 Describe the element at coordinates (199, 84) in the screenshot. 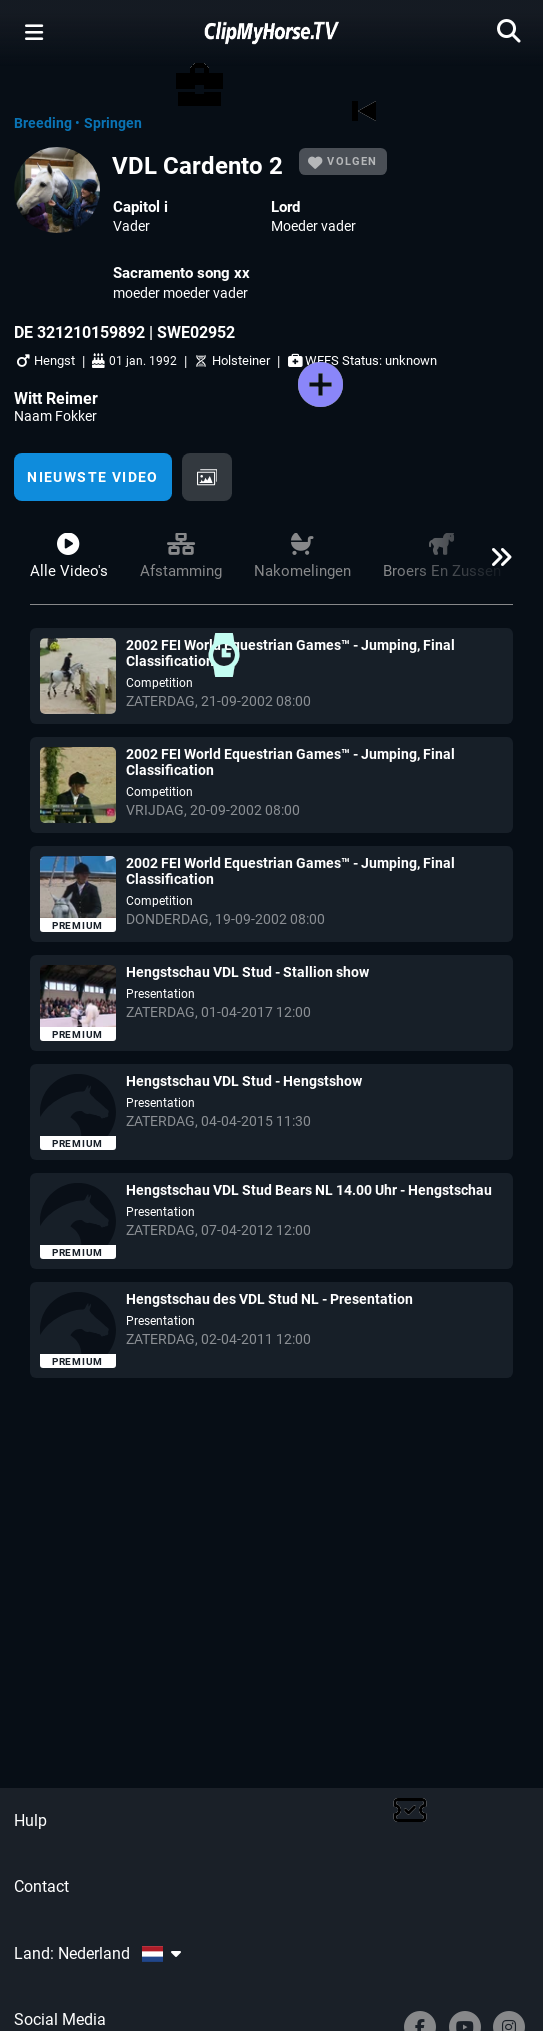

I see `access work or business tools` at that location.